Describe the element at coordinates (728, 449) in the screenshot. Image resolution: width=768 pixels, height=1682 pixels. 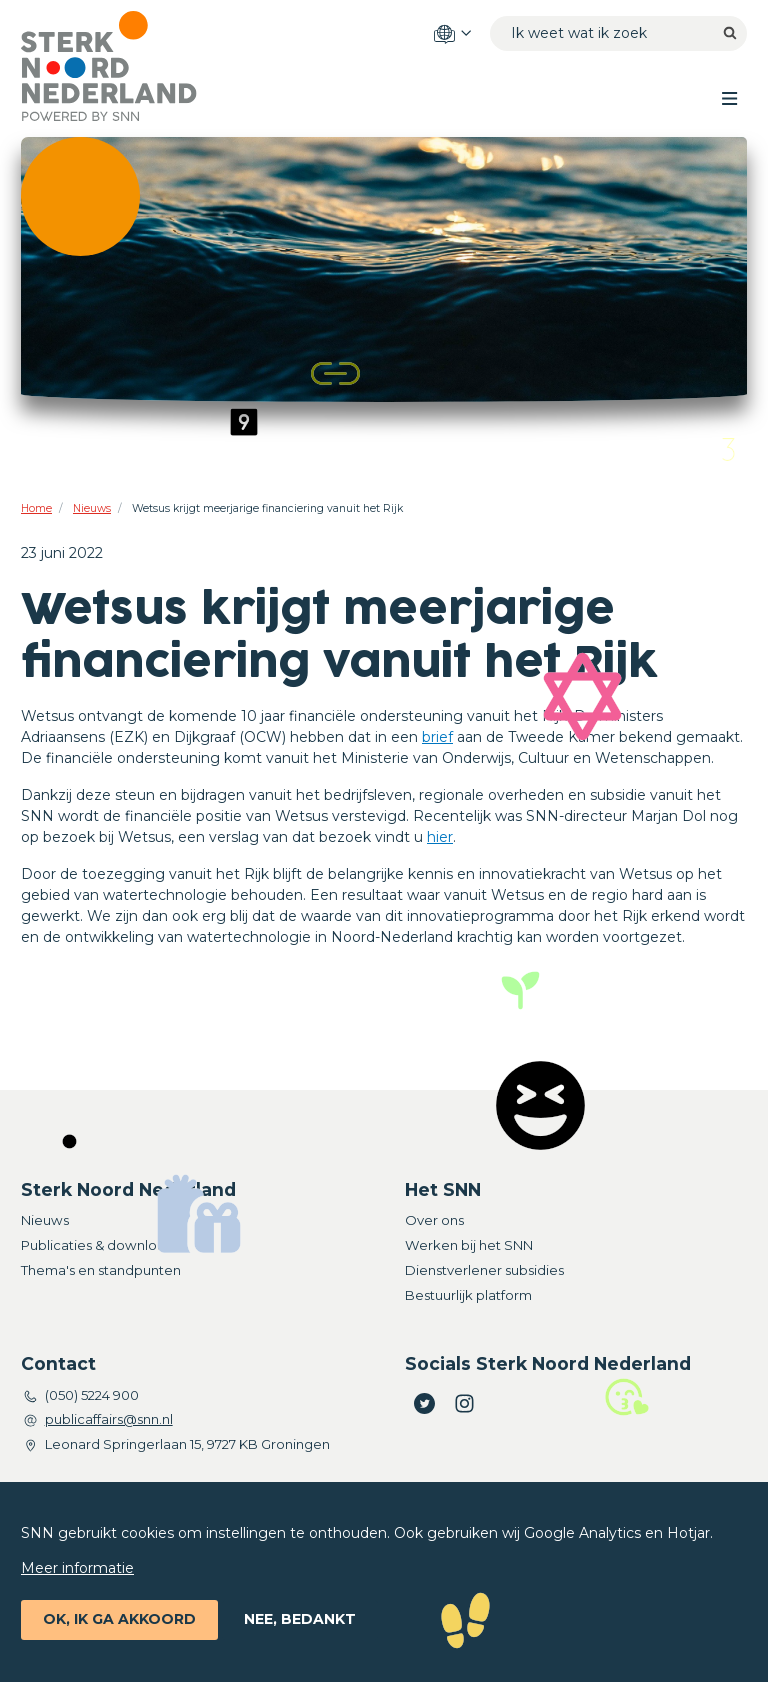
I see `indicates step three in a multi-step process` at that location.